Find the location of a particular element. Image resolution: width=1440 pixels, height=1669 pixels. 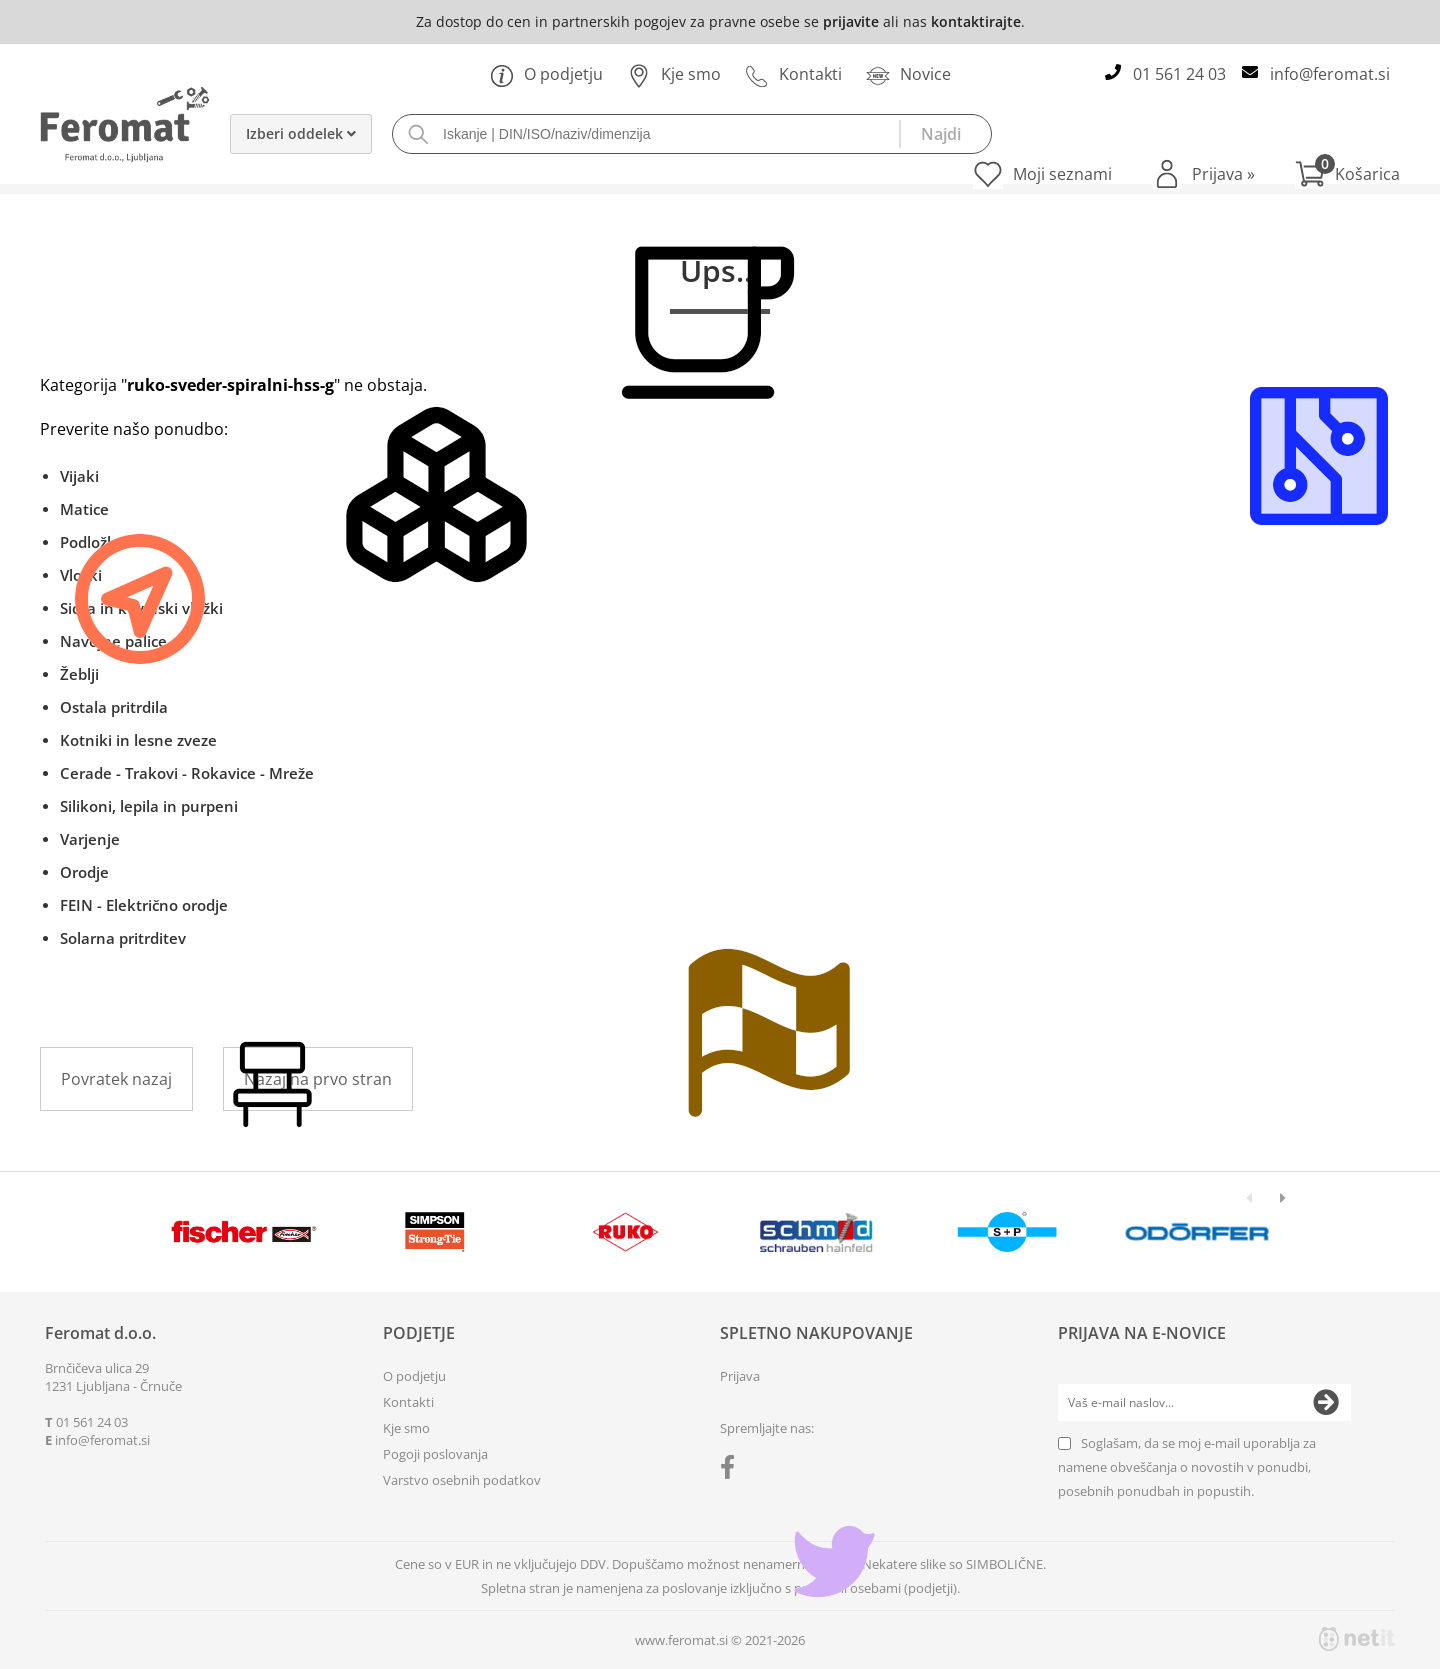

access current location services is located at coordinates (140, 599).